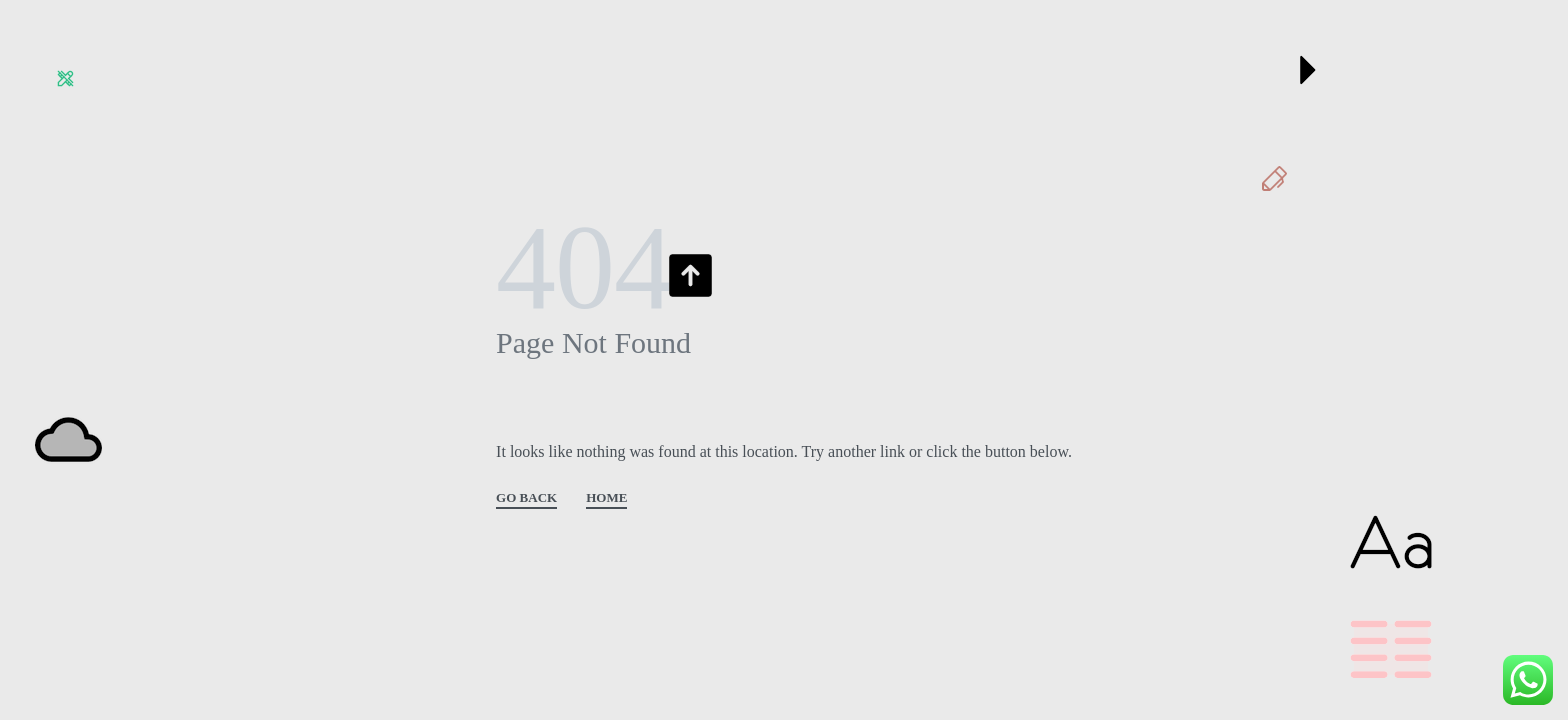  I want to click on switch to multi-column text layout, so click(1391, 651).